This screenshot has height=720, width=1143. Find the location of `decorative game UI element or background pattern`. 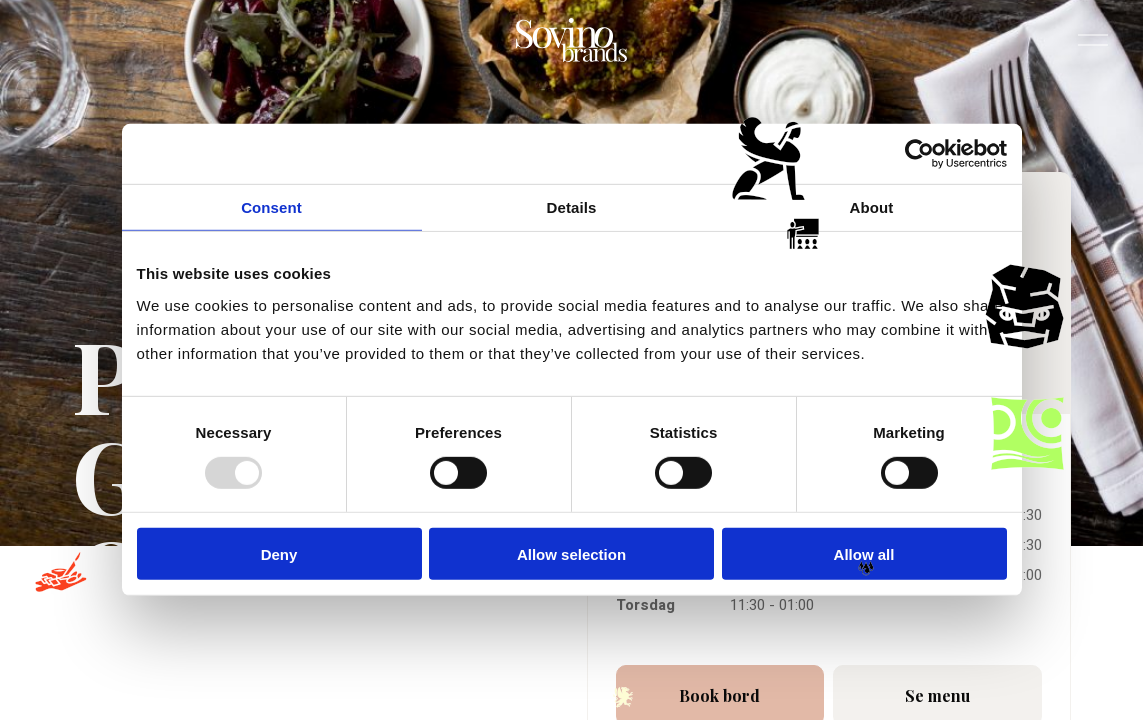

decorative game UI element or background pattern is located at coordinates (1027, 433).